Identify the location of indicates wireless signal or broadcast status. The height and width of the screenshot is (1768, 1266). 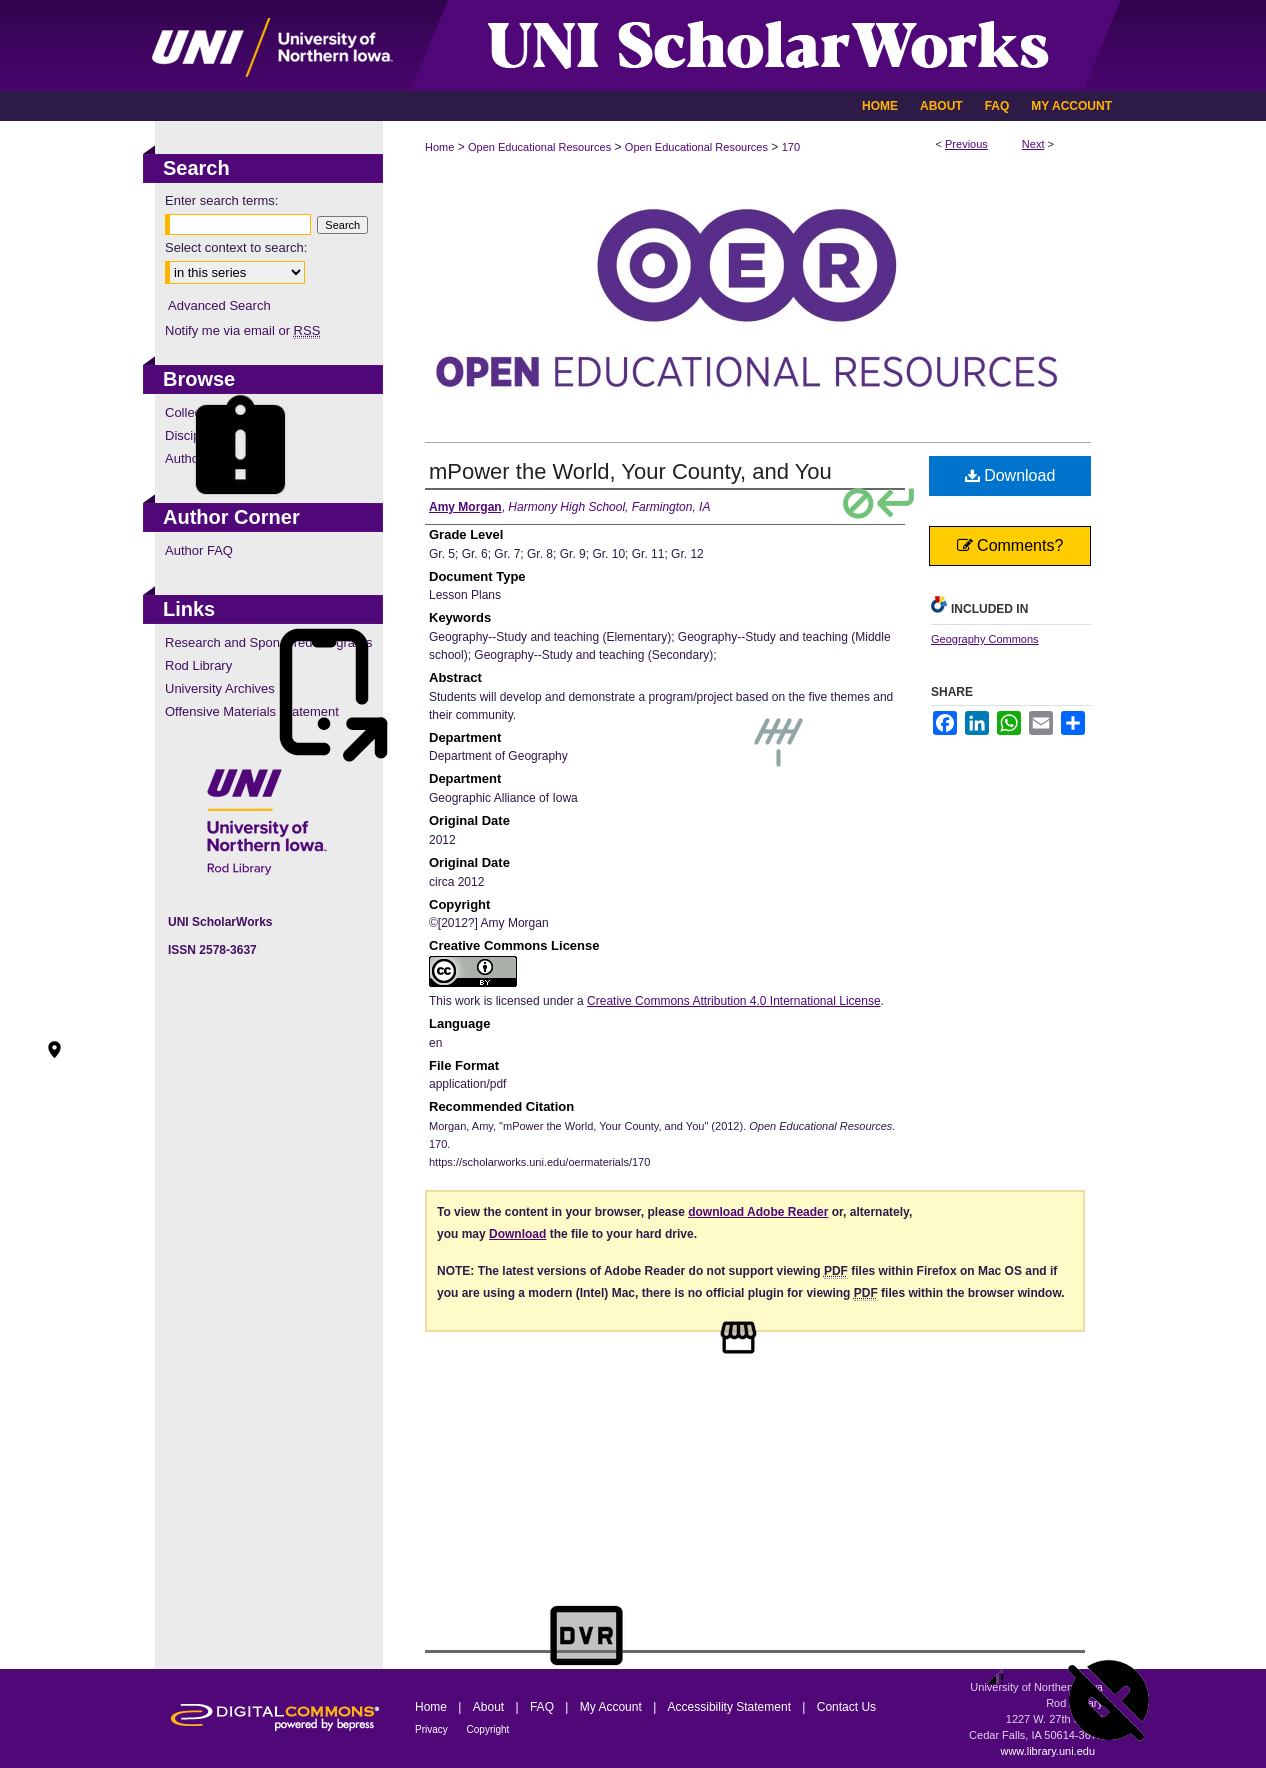
(778, 742).